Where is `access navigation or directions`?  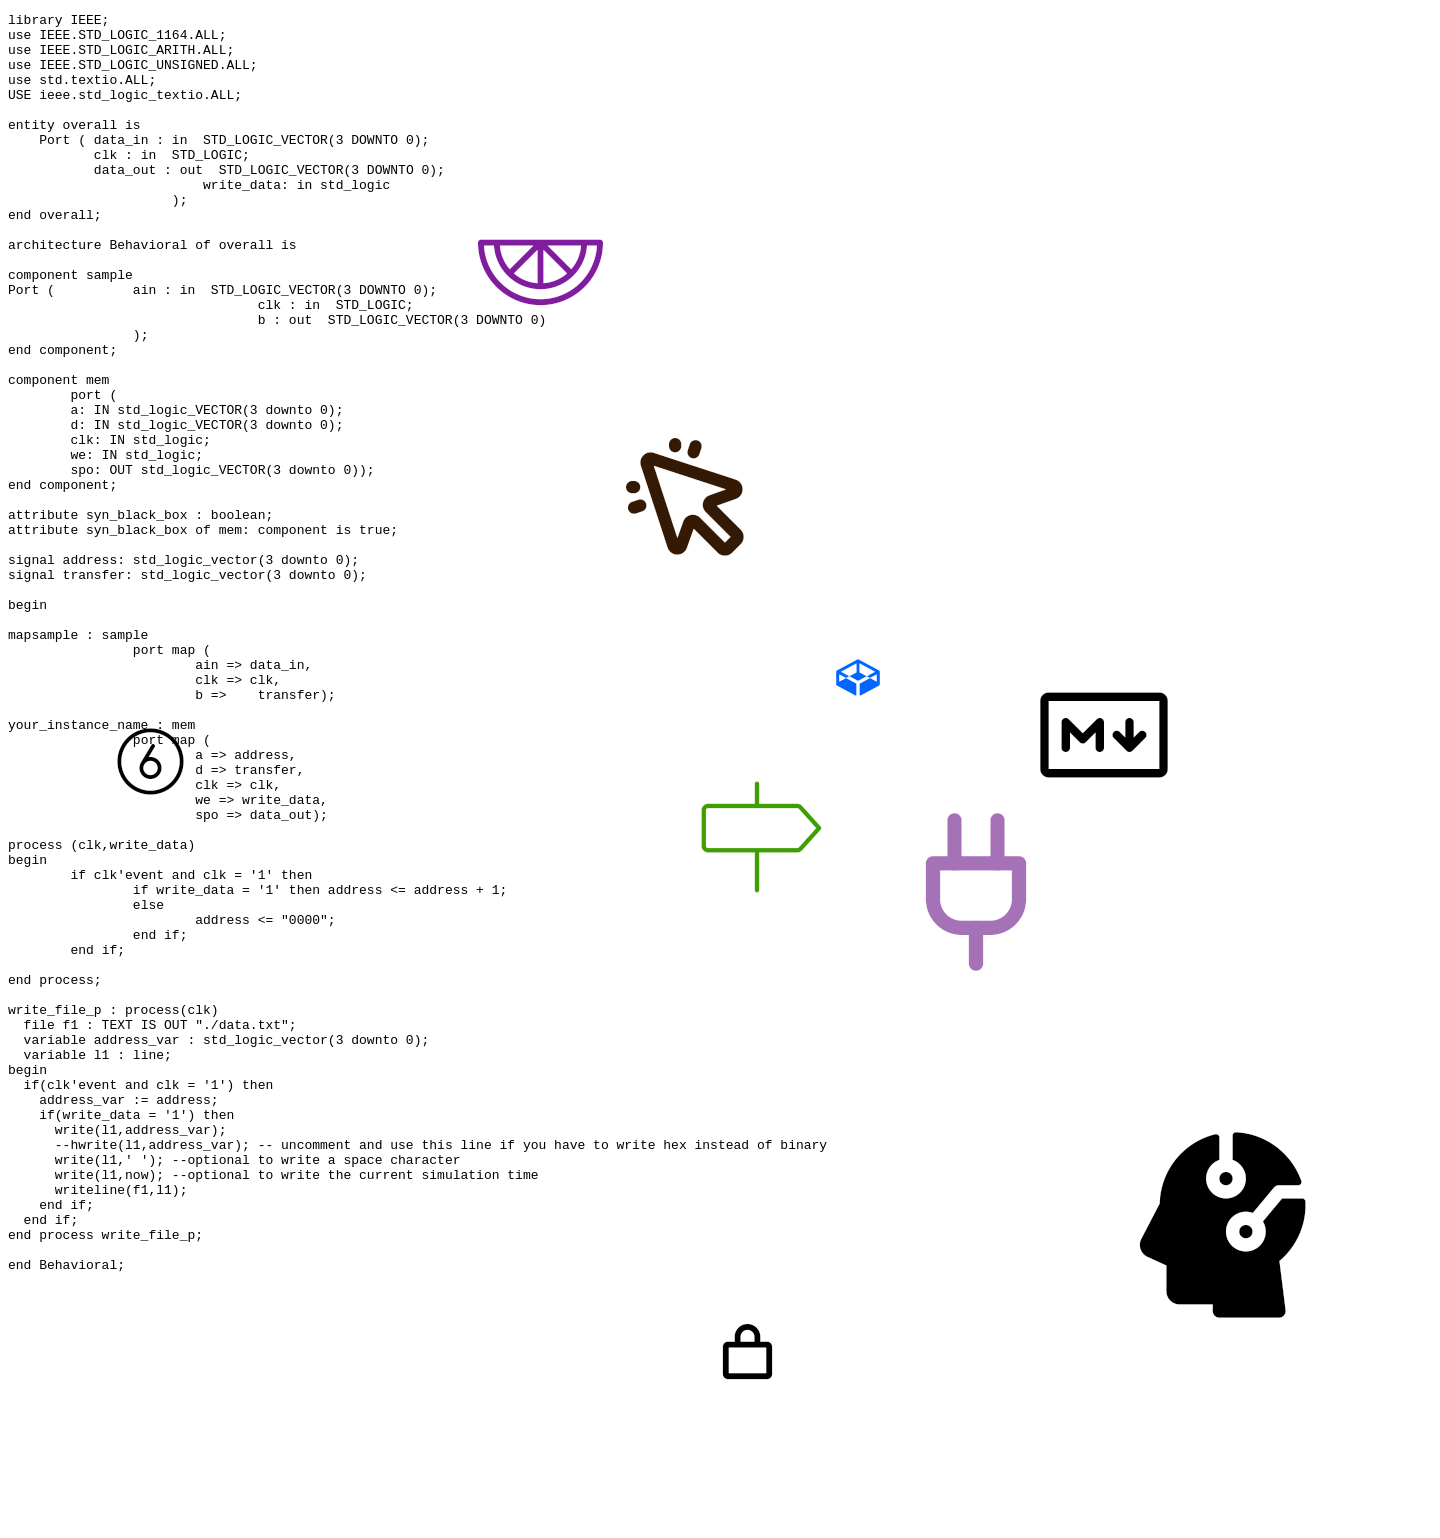 access navigation or directions is located at coordinates (757, 837).